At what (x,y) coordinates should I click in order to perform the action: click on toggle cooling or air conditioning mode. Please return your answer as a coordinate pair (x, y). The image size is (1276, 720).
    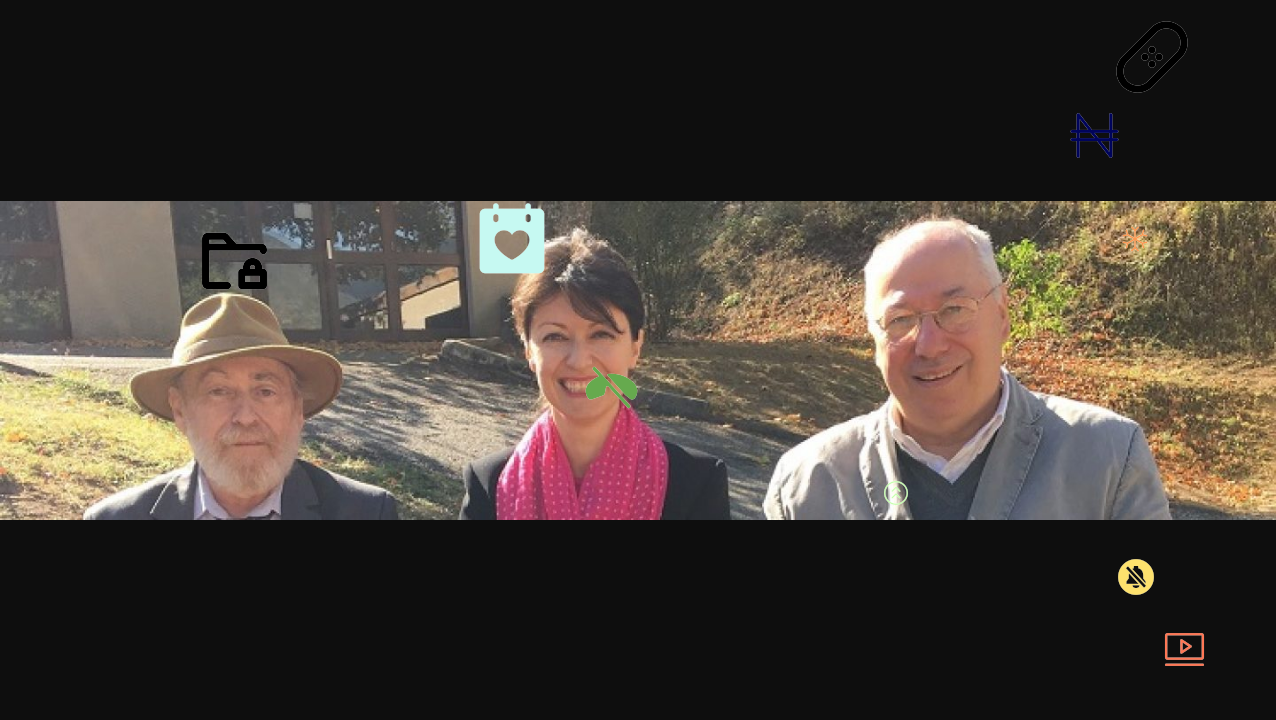
    Looking at the image, I should click on (1135, 239).